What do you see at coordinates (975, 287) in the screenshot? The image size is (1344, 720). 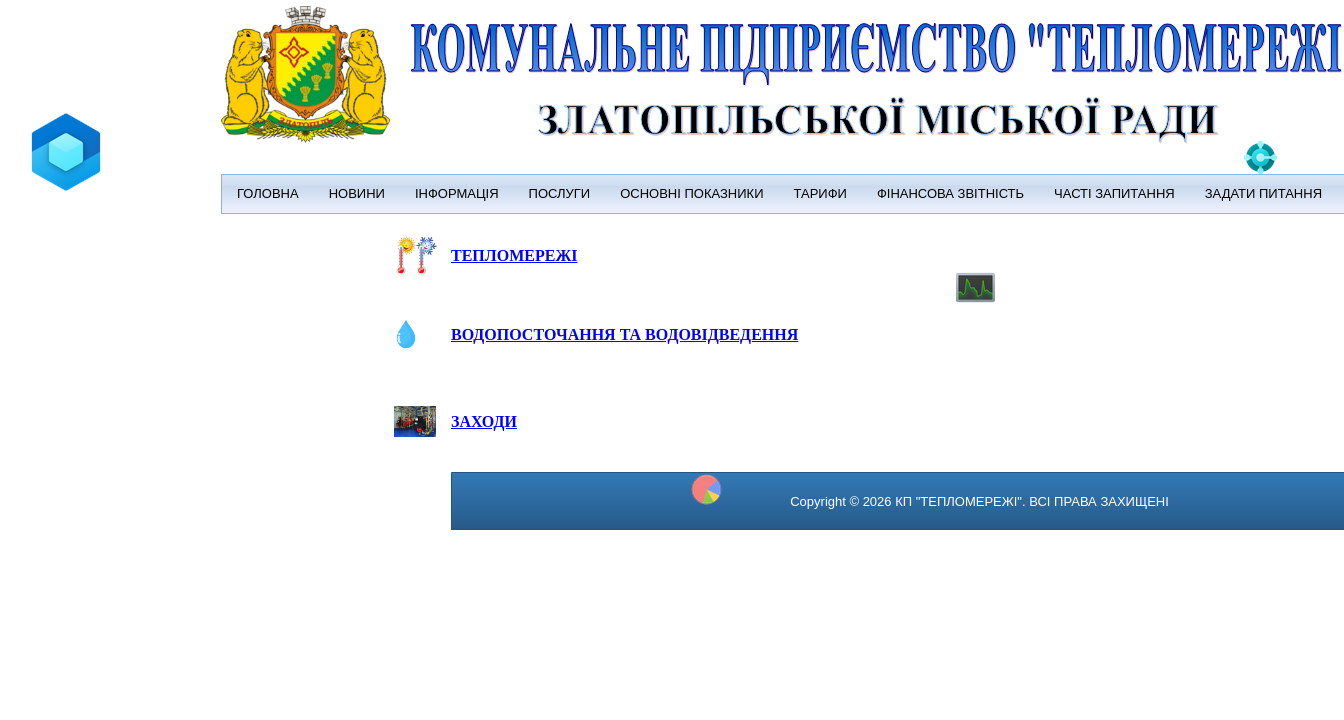 I see `open task manager to view system performance` at bounding box center [975, 287].